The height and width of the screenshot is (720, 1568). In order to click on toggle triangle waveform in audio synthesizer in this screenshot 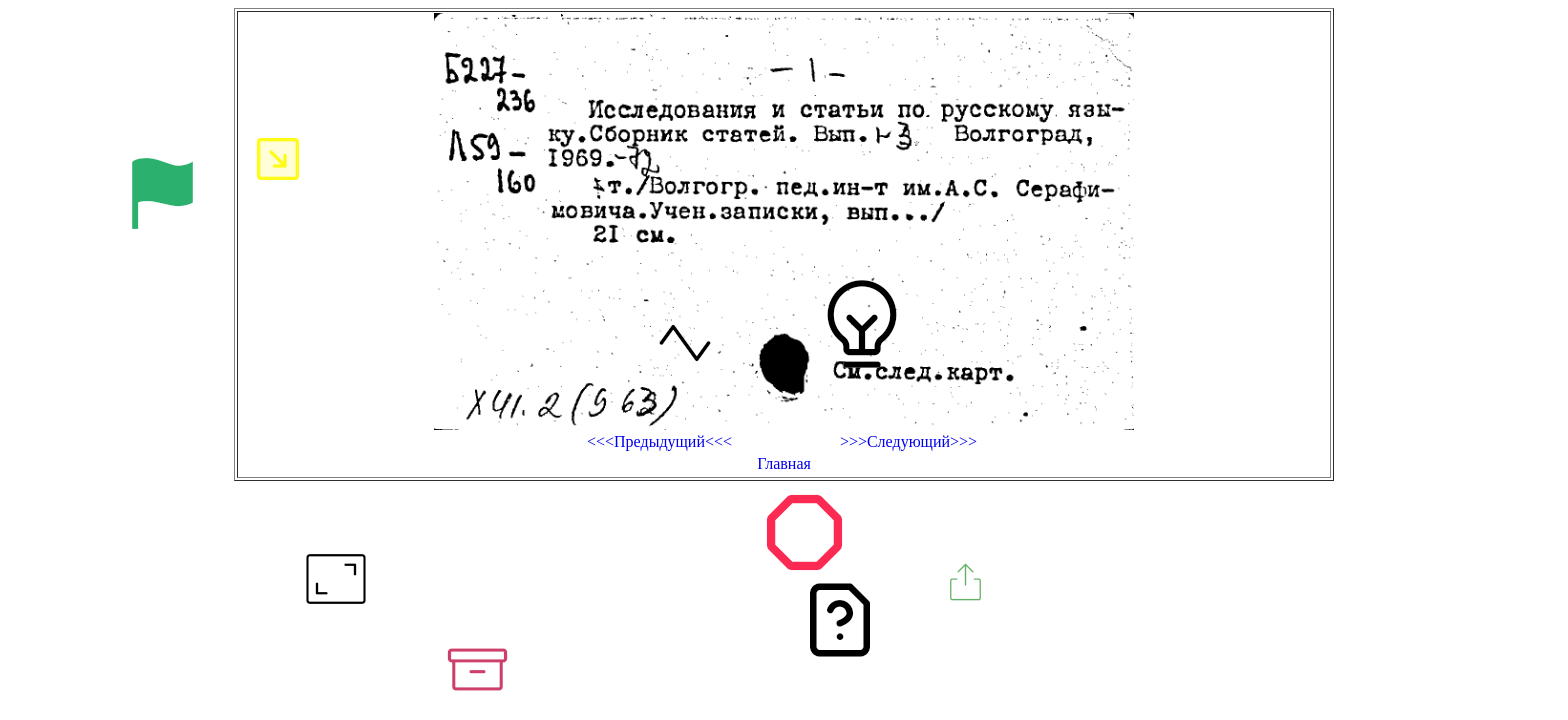, I will do `click(685, 343)`.